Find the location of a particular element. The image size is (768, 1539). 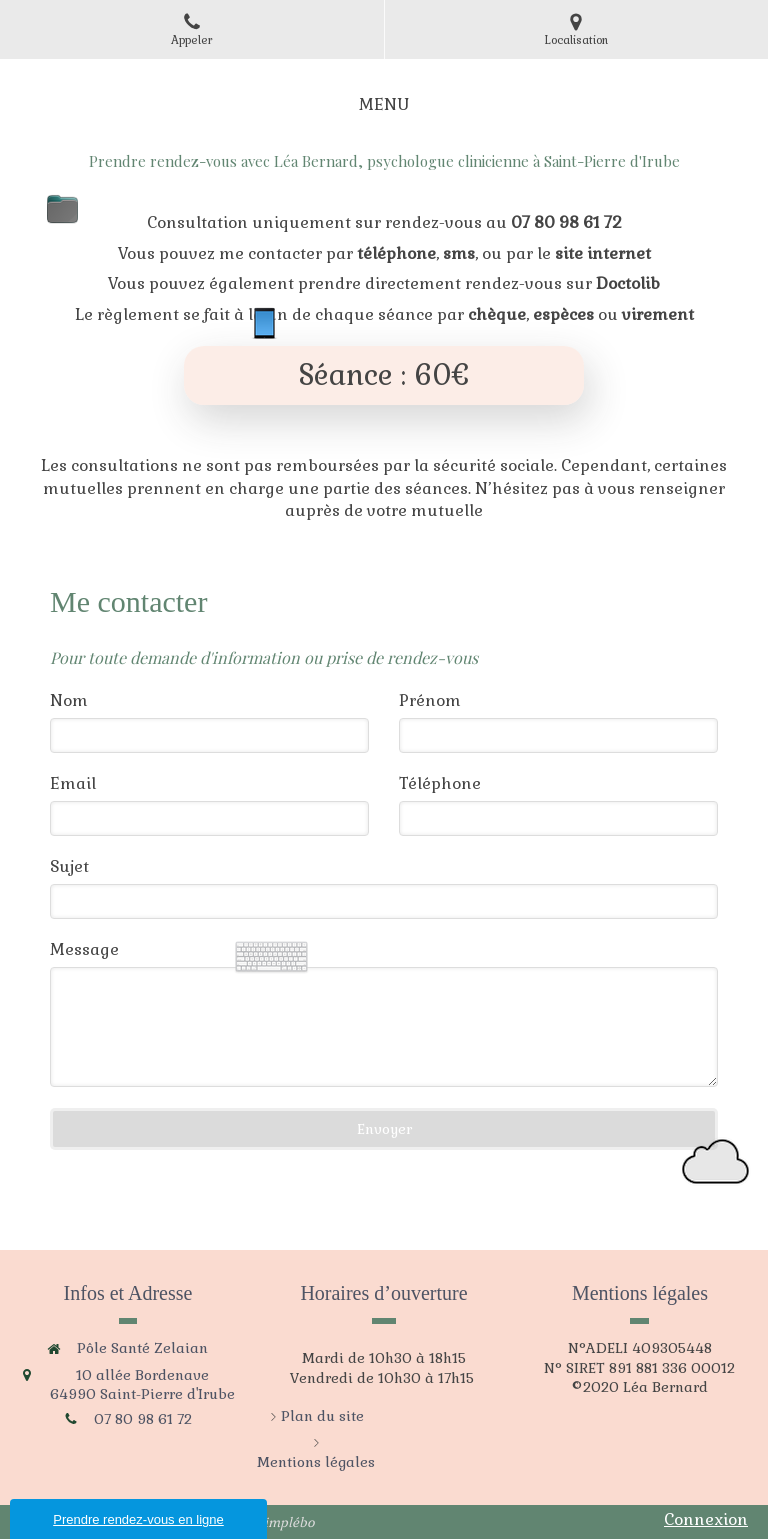

open folder to view contents is located at coordinates (62, 208).